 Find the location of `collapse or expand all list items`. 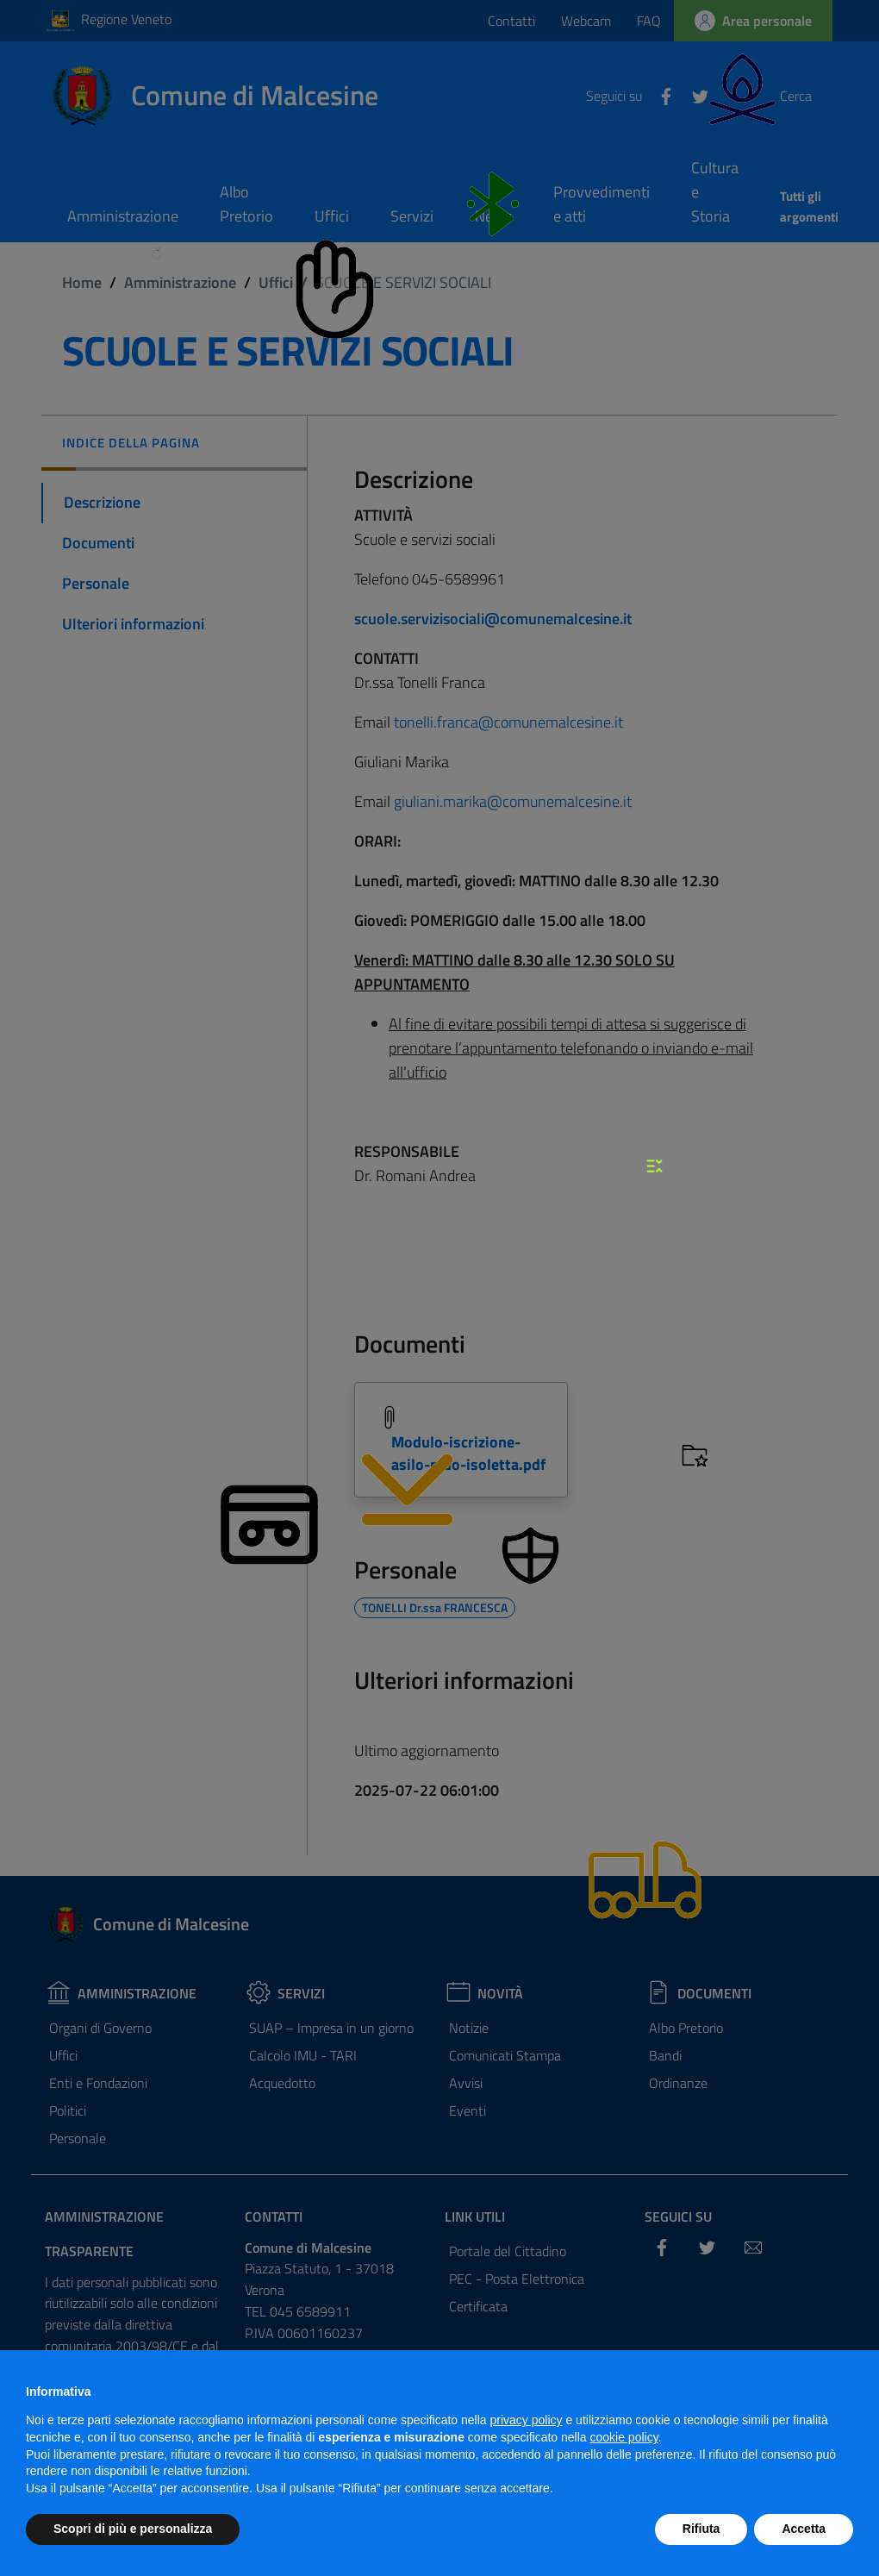

collapse or expand all list items is located at coordinates (654, 1166).